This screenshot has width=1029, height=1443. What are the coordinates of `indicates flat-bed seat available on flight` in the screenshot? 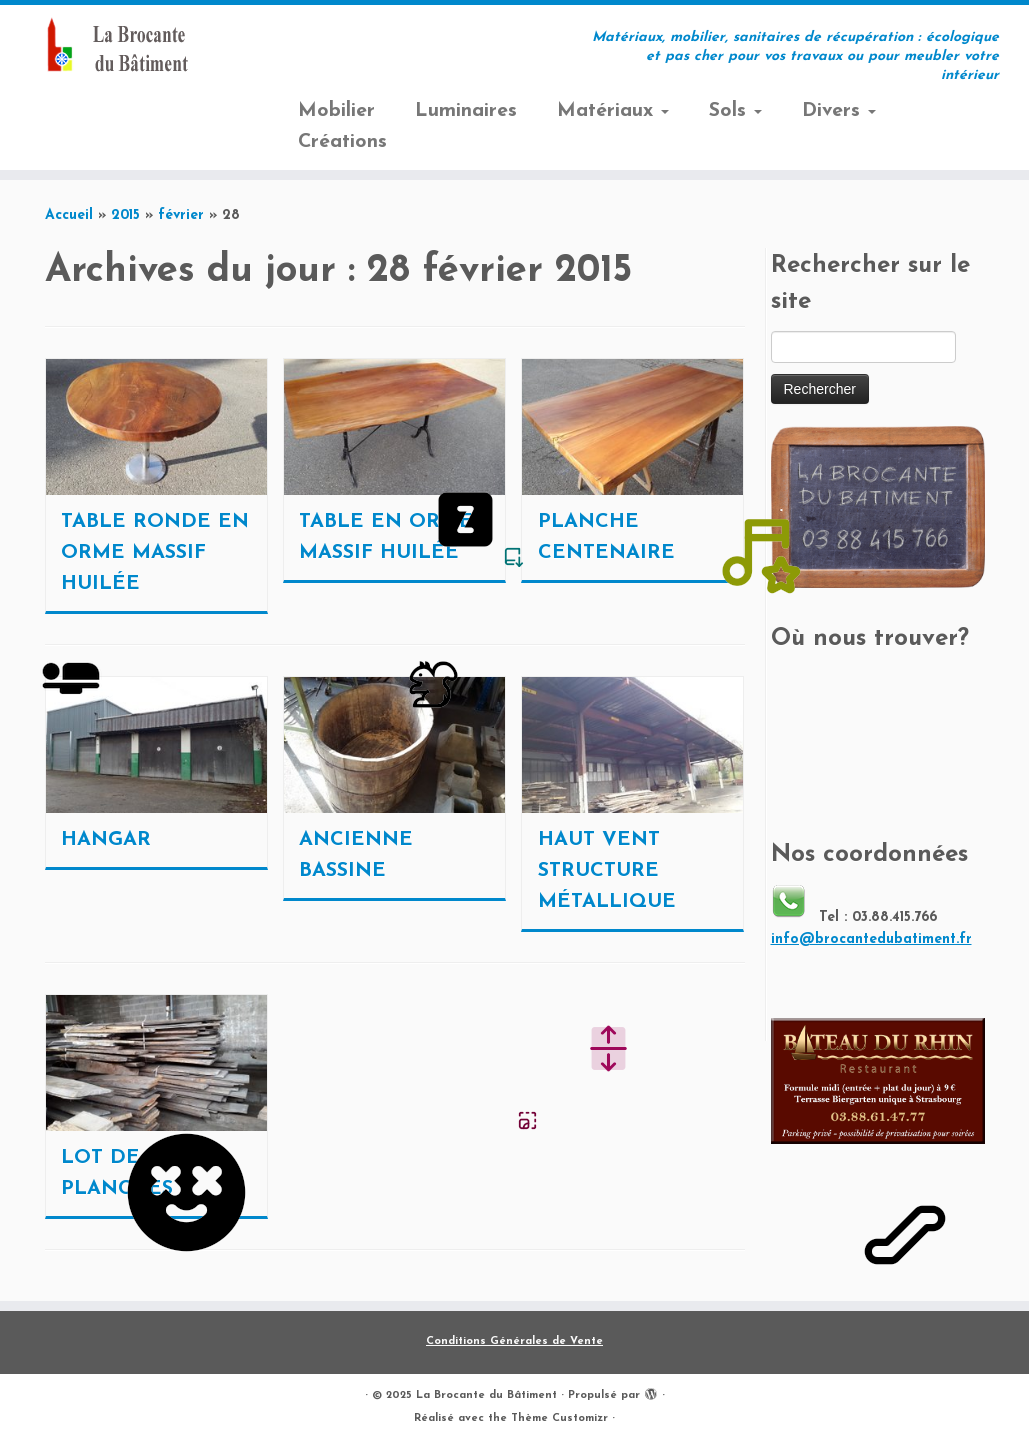 It's located at (71, 677).